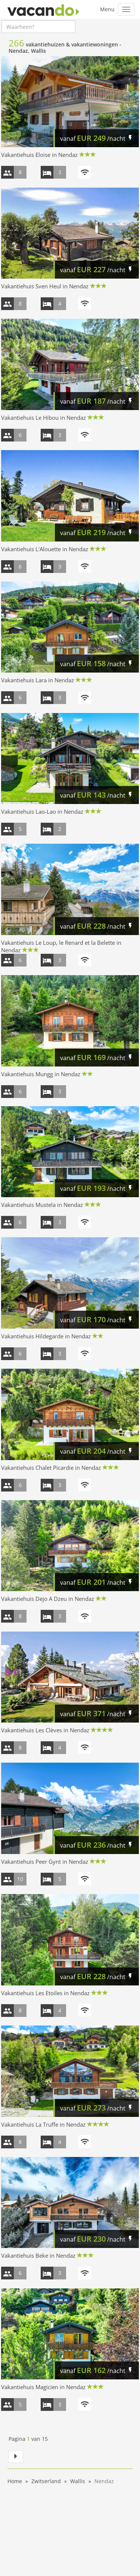 The width and height of the screenshot is (140, 2576). I want to click on view grid layout, so click(87, 1422).